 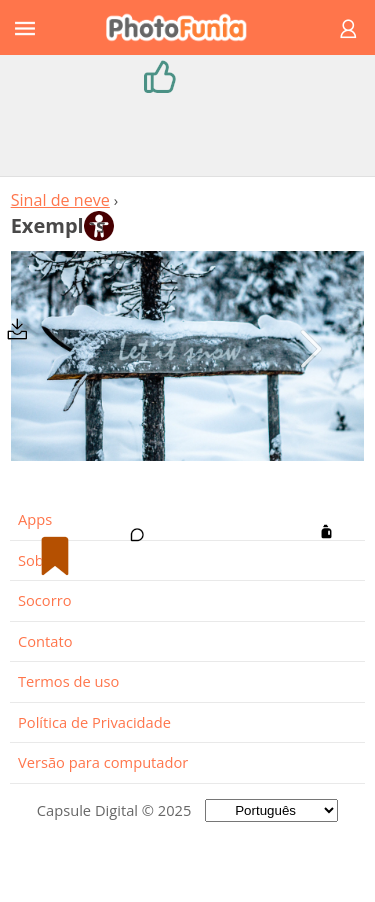 I want to click on indicates a saved or bookmarked item, so click(x=55, y=556).